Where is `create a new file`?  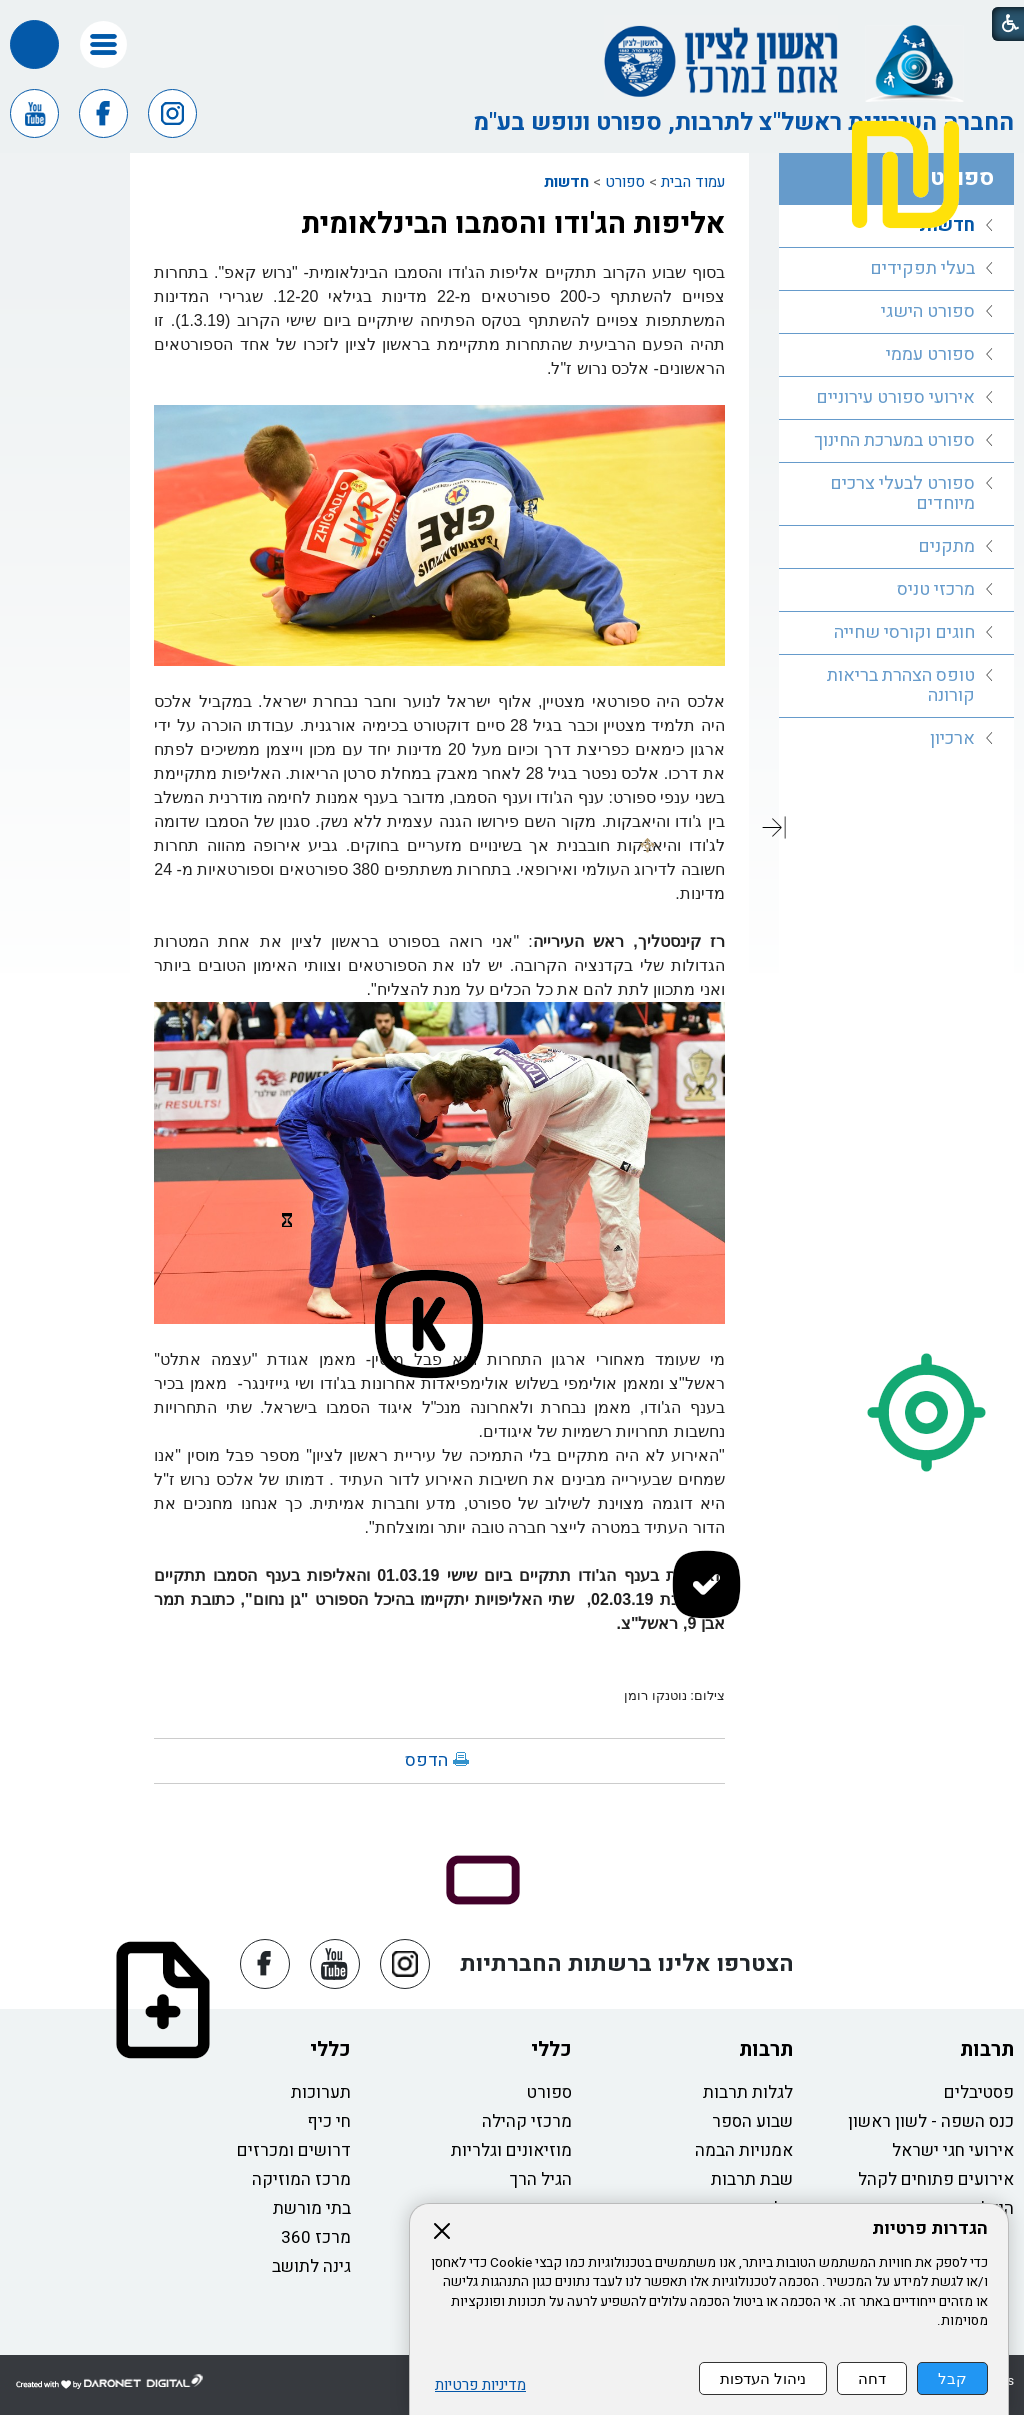
create a new file is located at coordinates (163, 2000).